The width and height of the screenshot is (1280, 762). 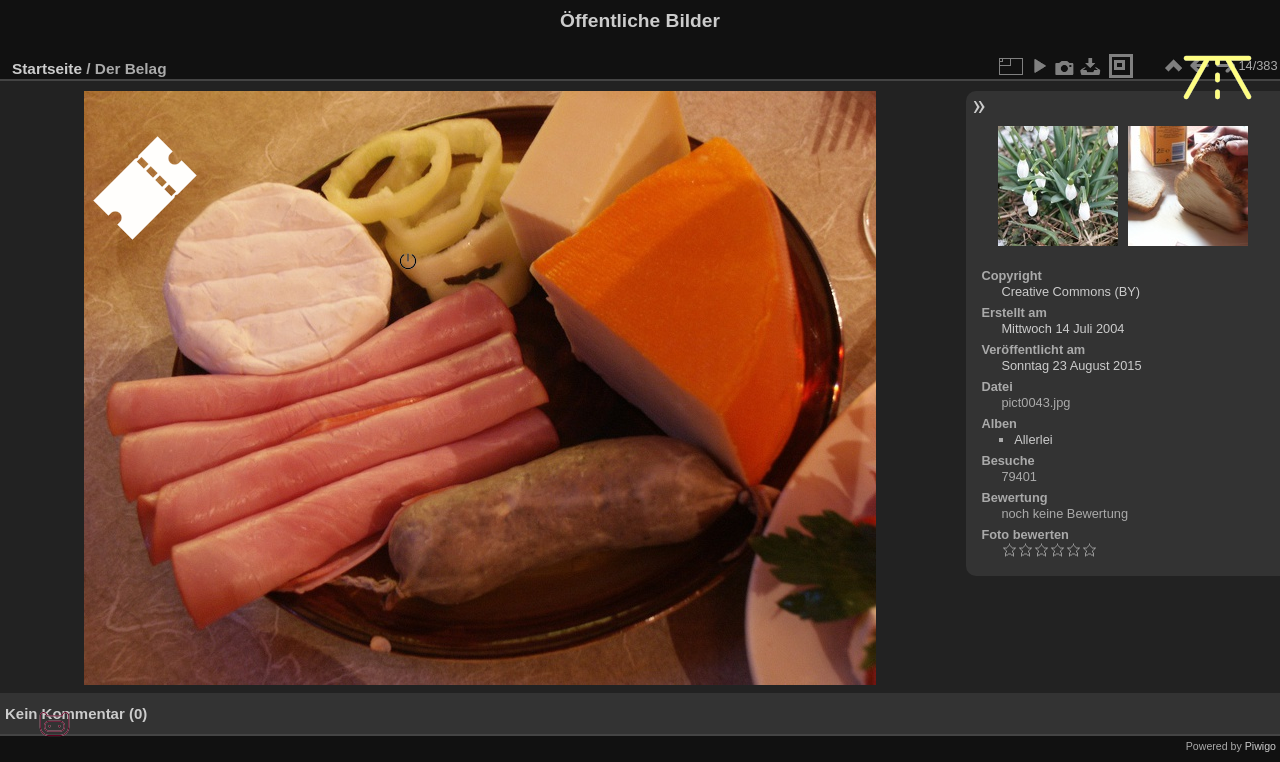 What do you see at coordinates (408, 261) in the screenshot?
I see `turn device on or off` at bounding box center [408, 261].